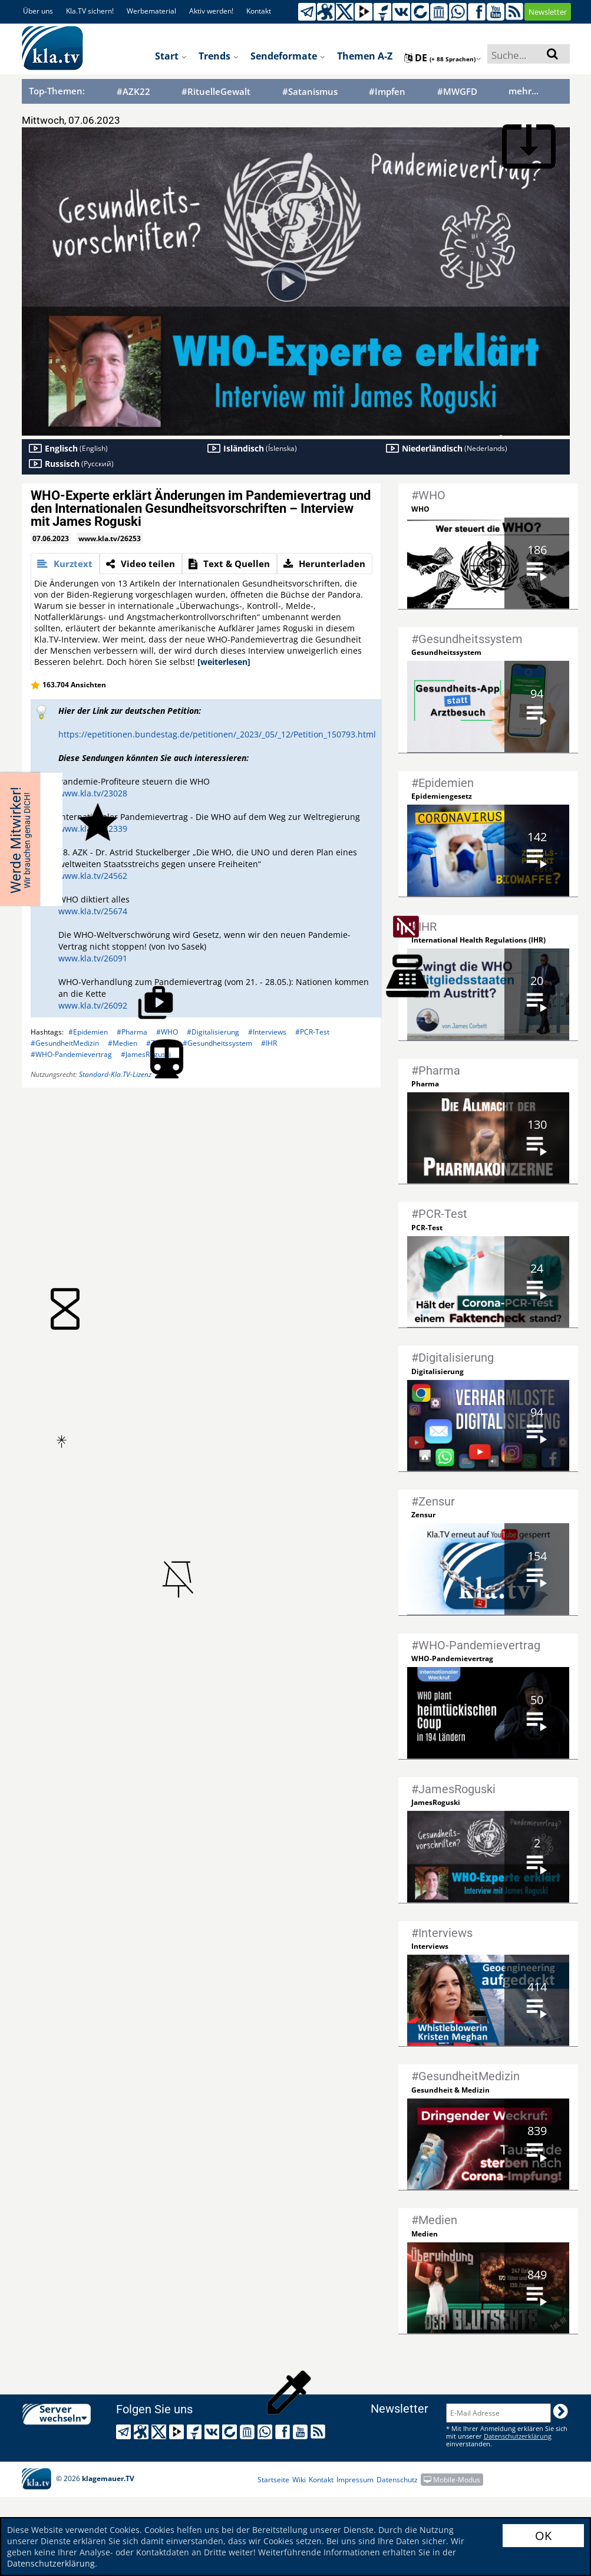 The image size is (591, 2576). I want to click on download system update, so click(529, 146).